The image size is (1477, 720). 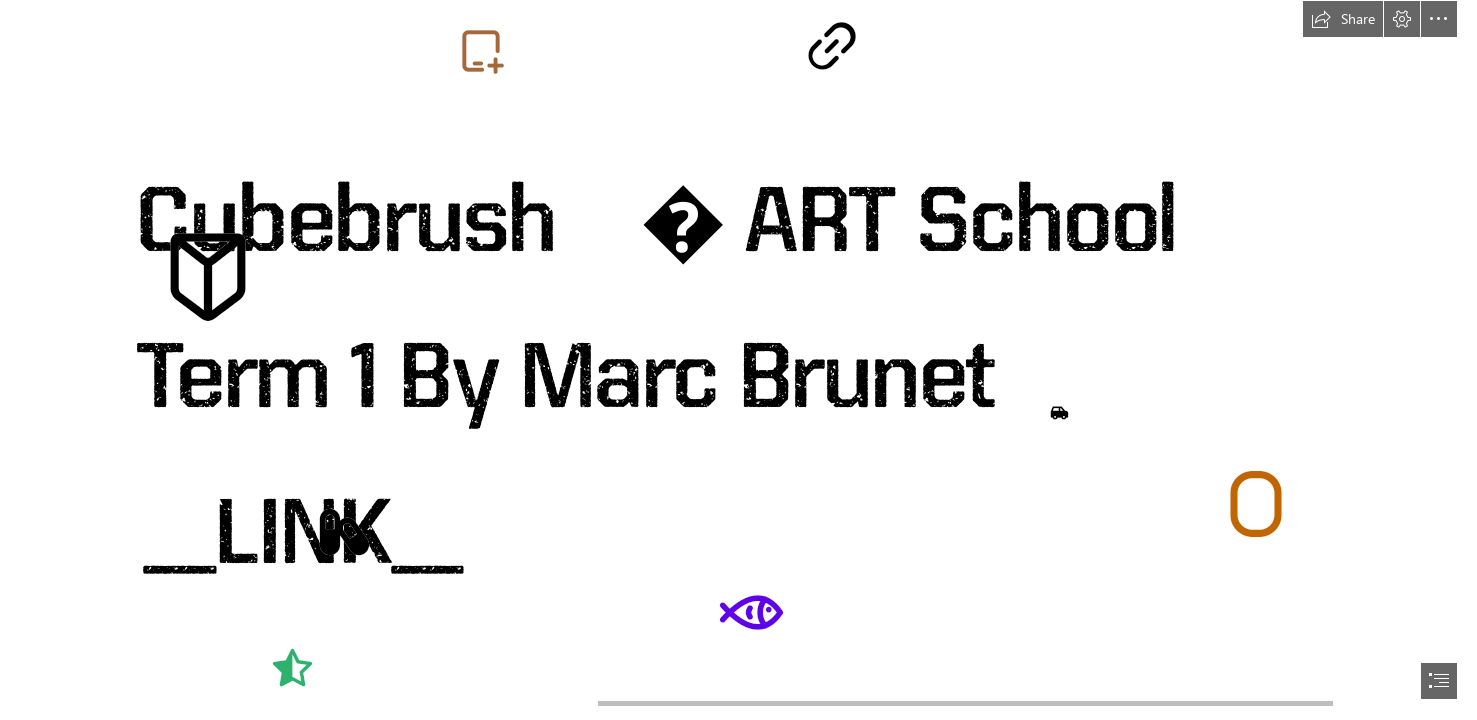 I want to click on add a new iPad device, so click(x=481, y=51).